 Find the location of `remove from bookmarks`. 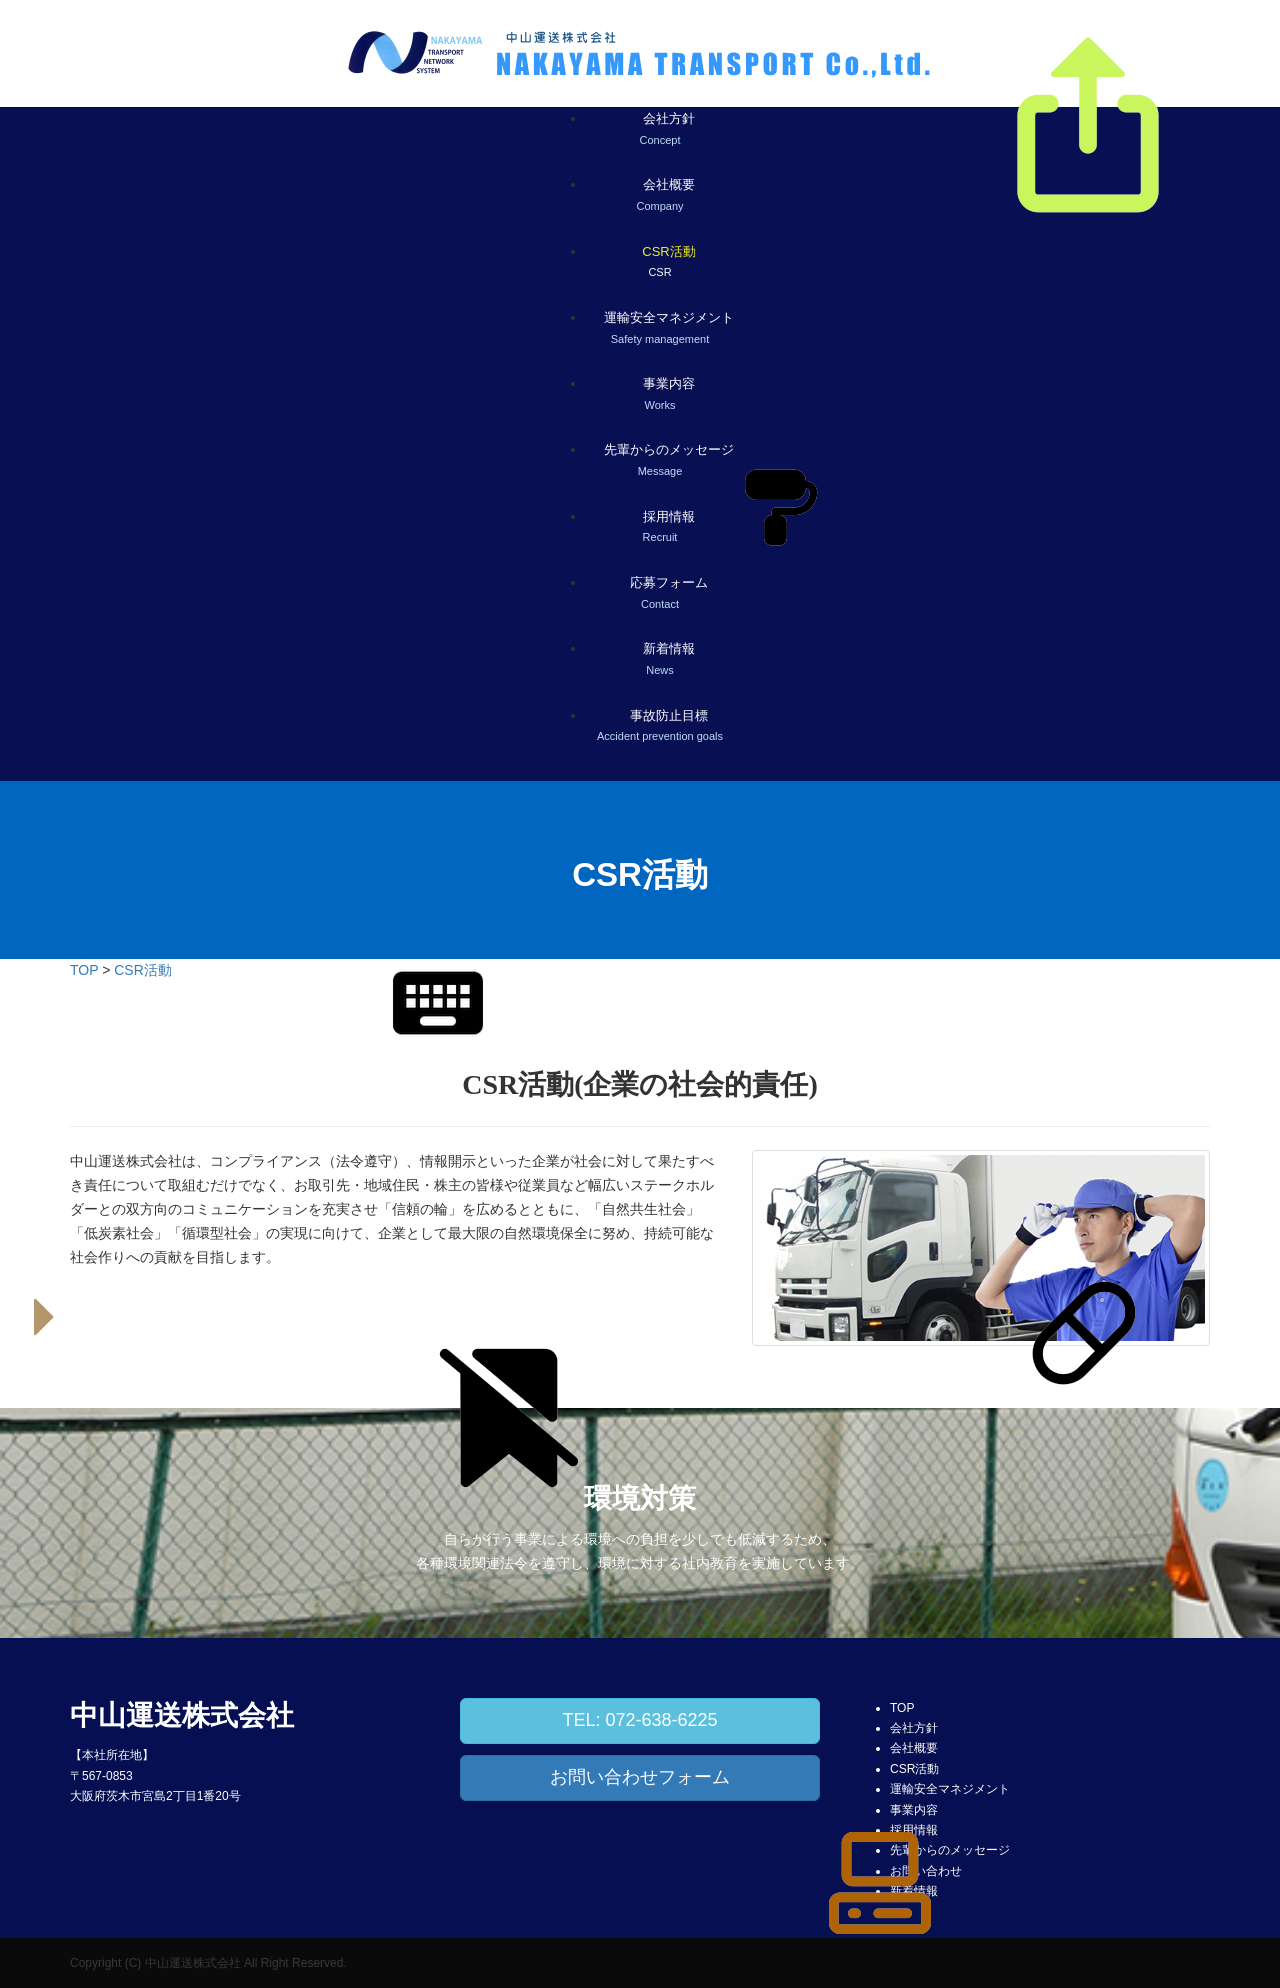

remove from bookmarks is located at coordinates (509, 1418).